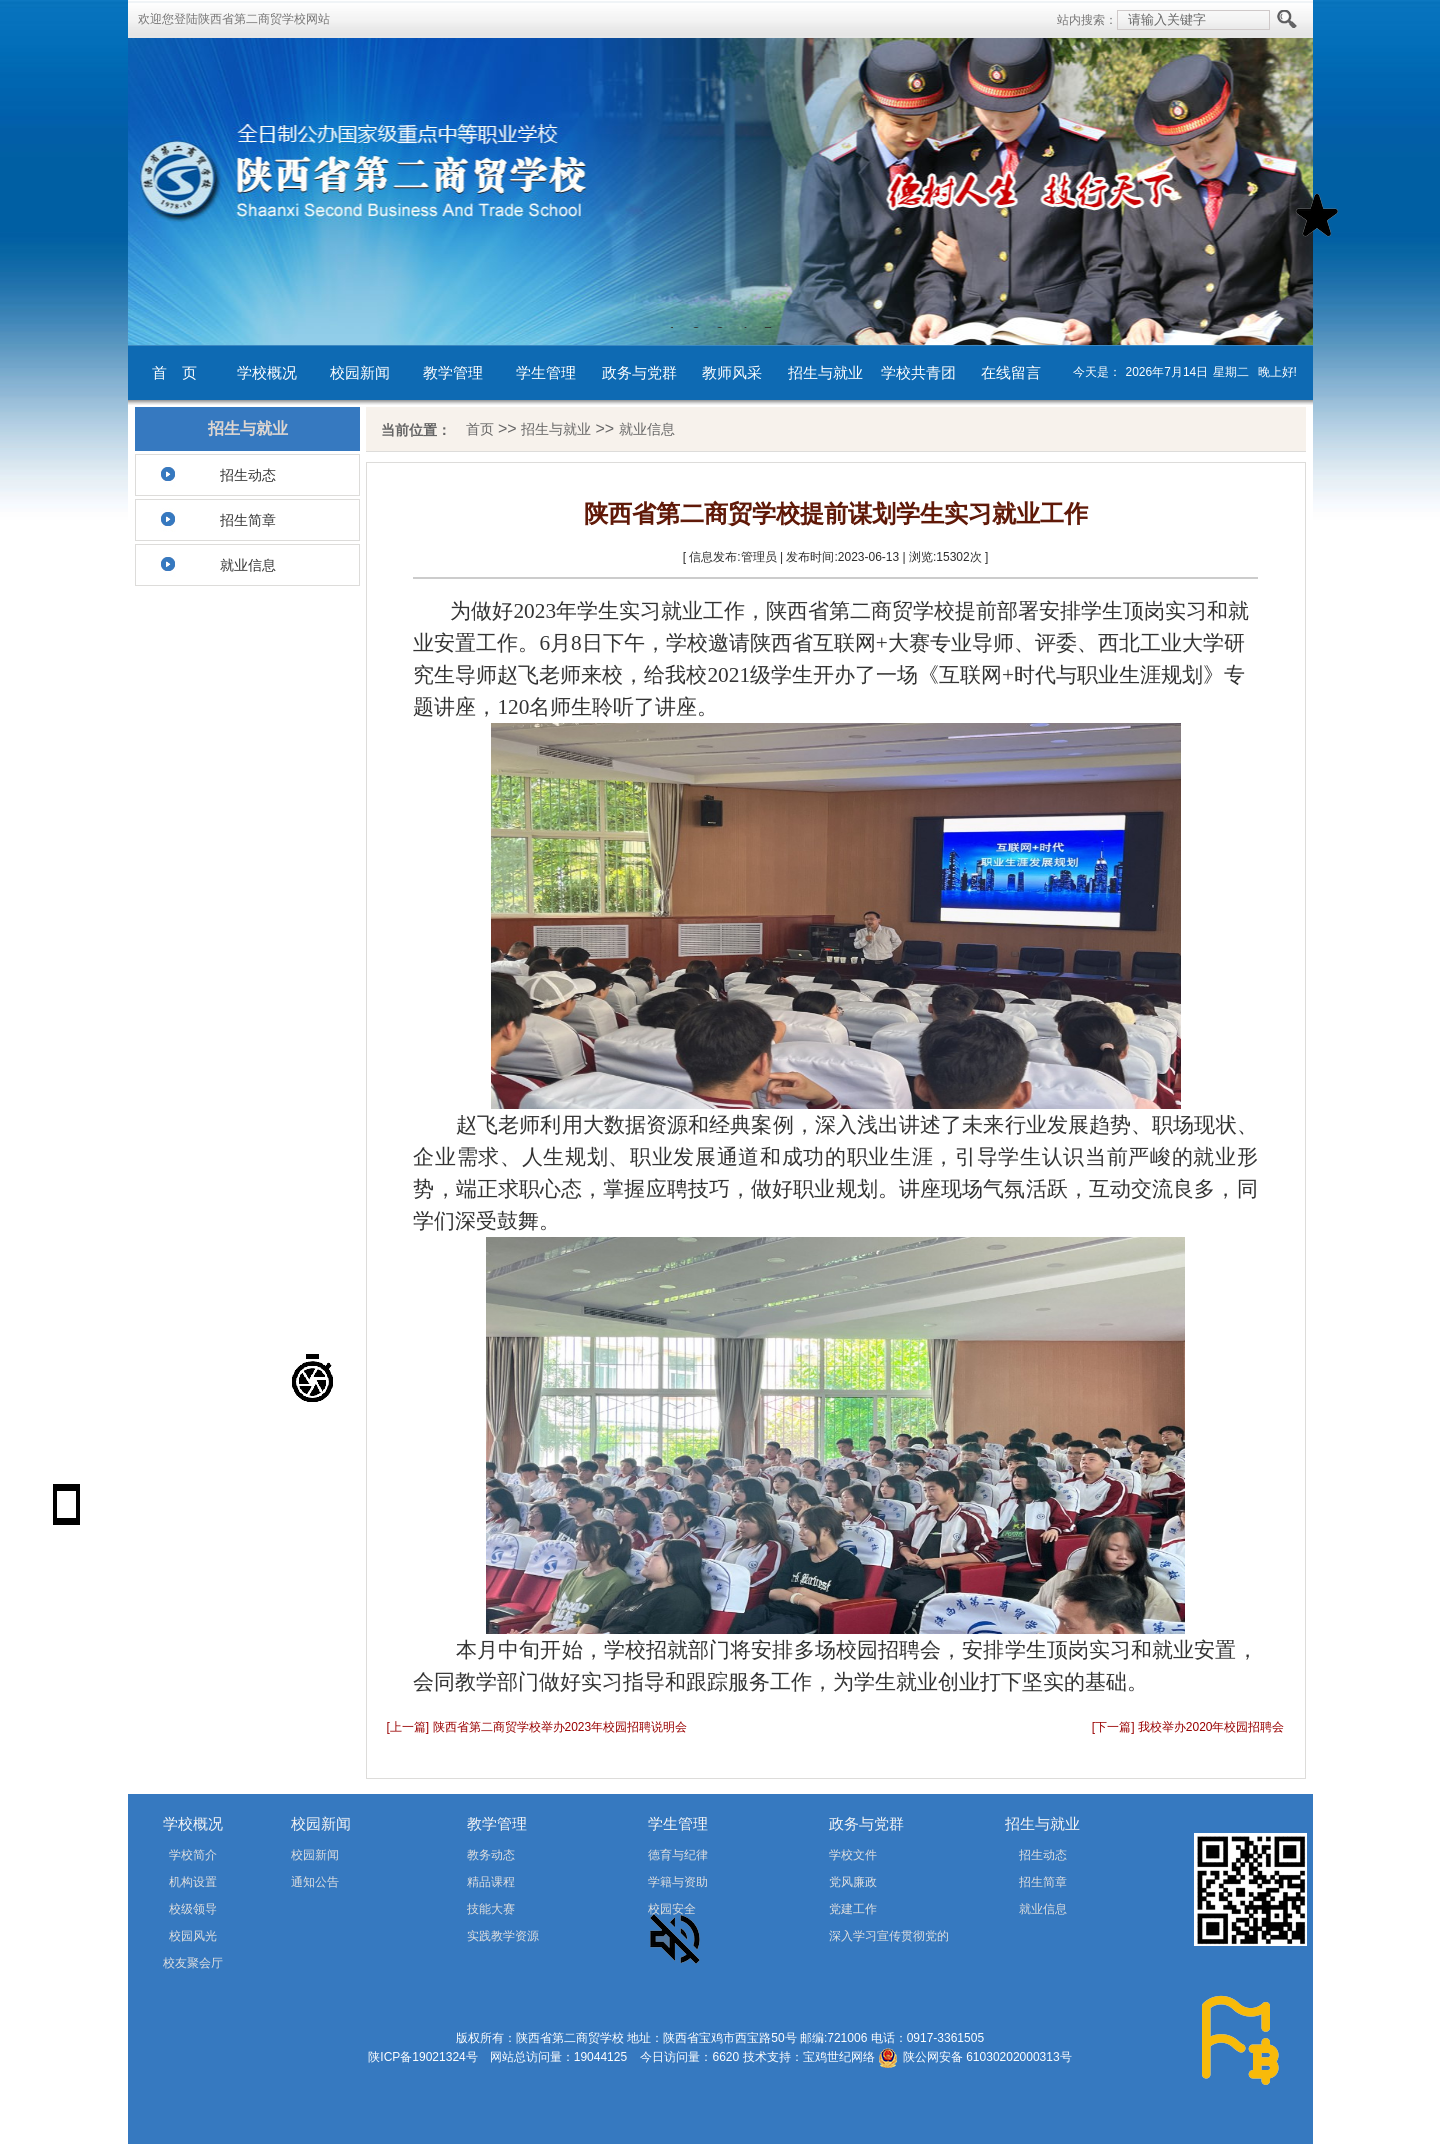  I want to click on mute audio or sound, so click(675, 1939).